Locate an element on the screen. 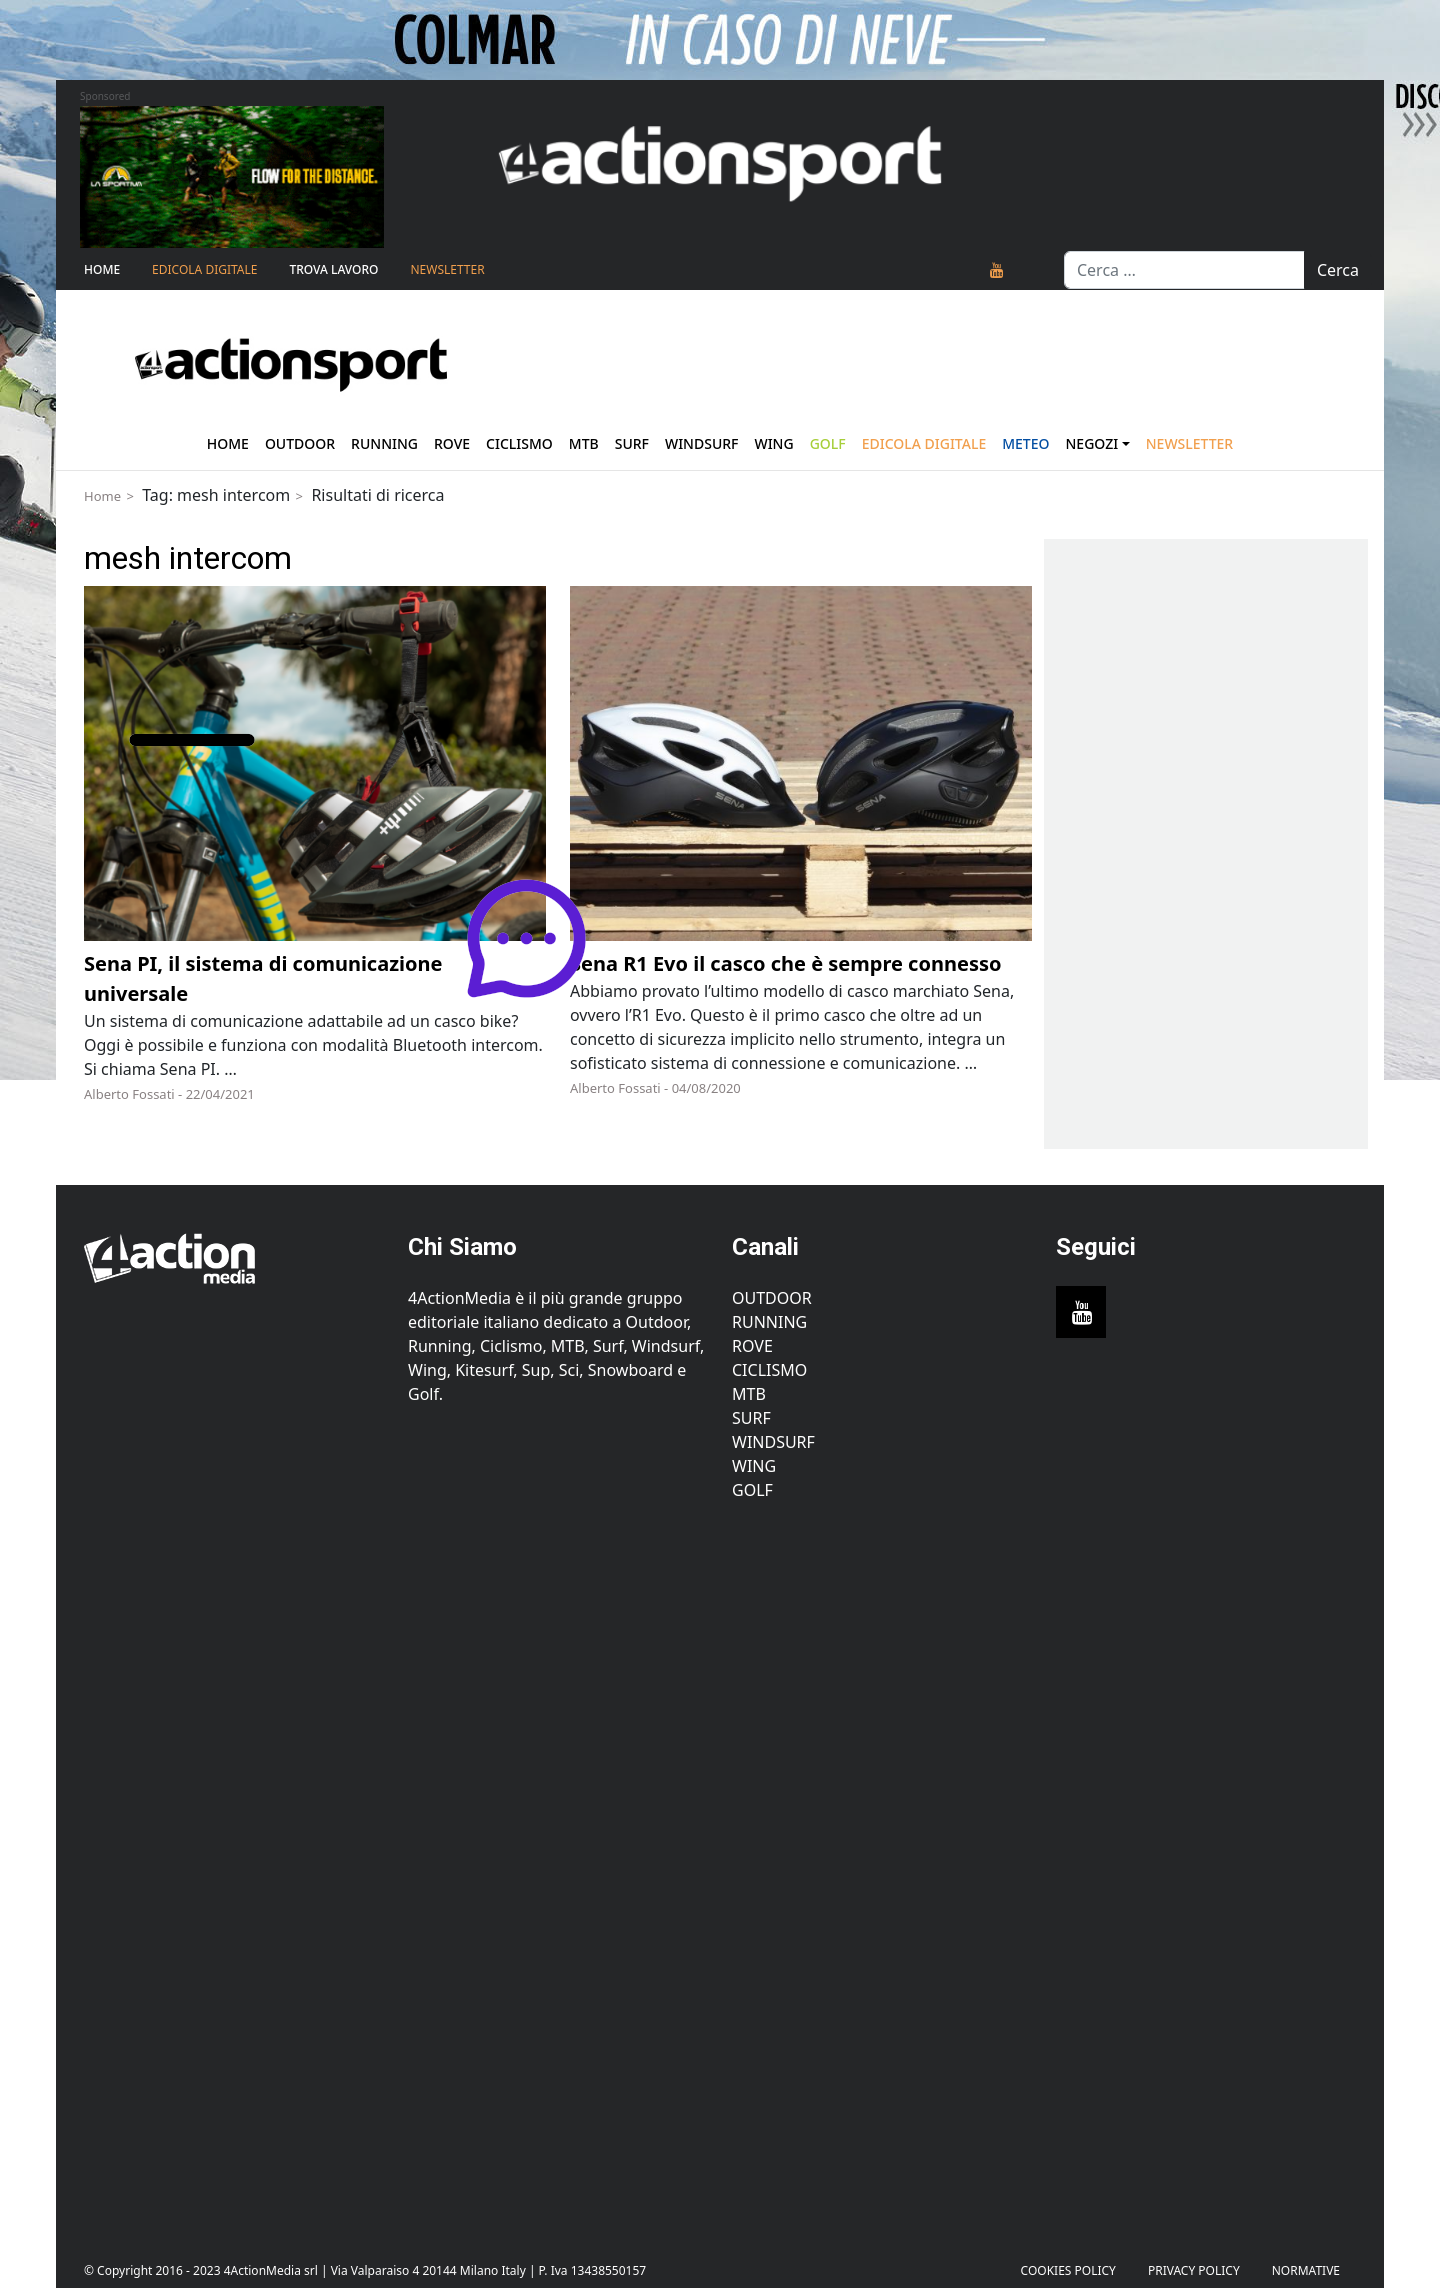 The width and height of the screenshot is (1440, 2288). open chat or messaging is located at coordinates (526, 938).